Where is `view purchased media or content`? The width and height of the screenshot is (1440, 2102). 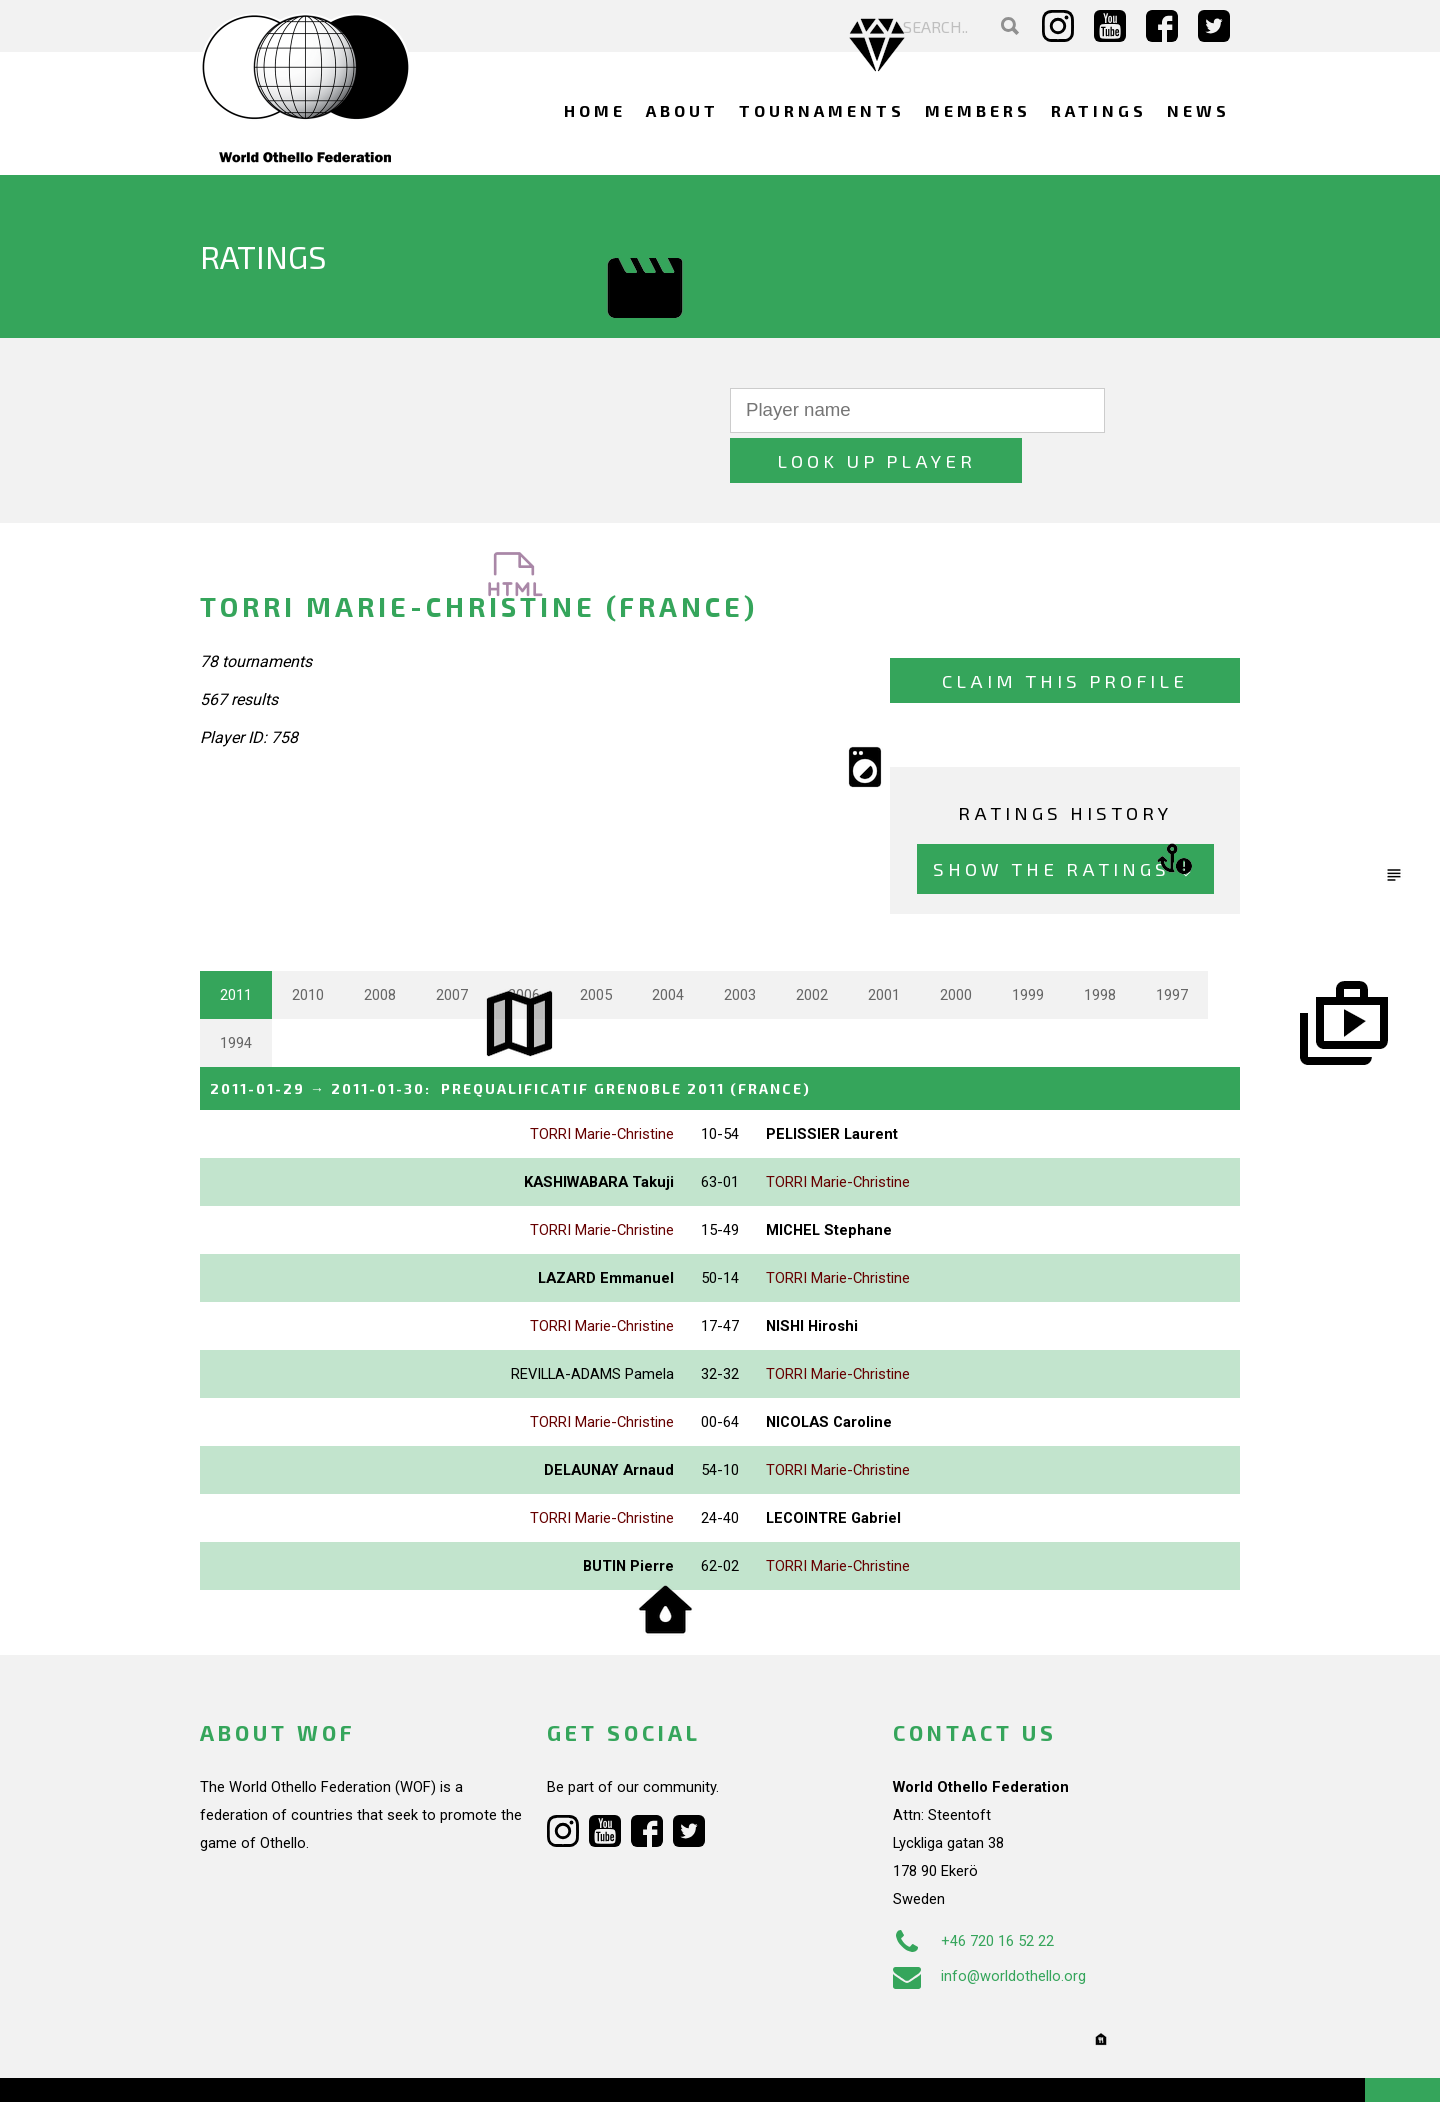 view purchased media or content is located at coordinates (1344, 1025).